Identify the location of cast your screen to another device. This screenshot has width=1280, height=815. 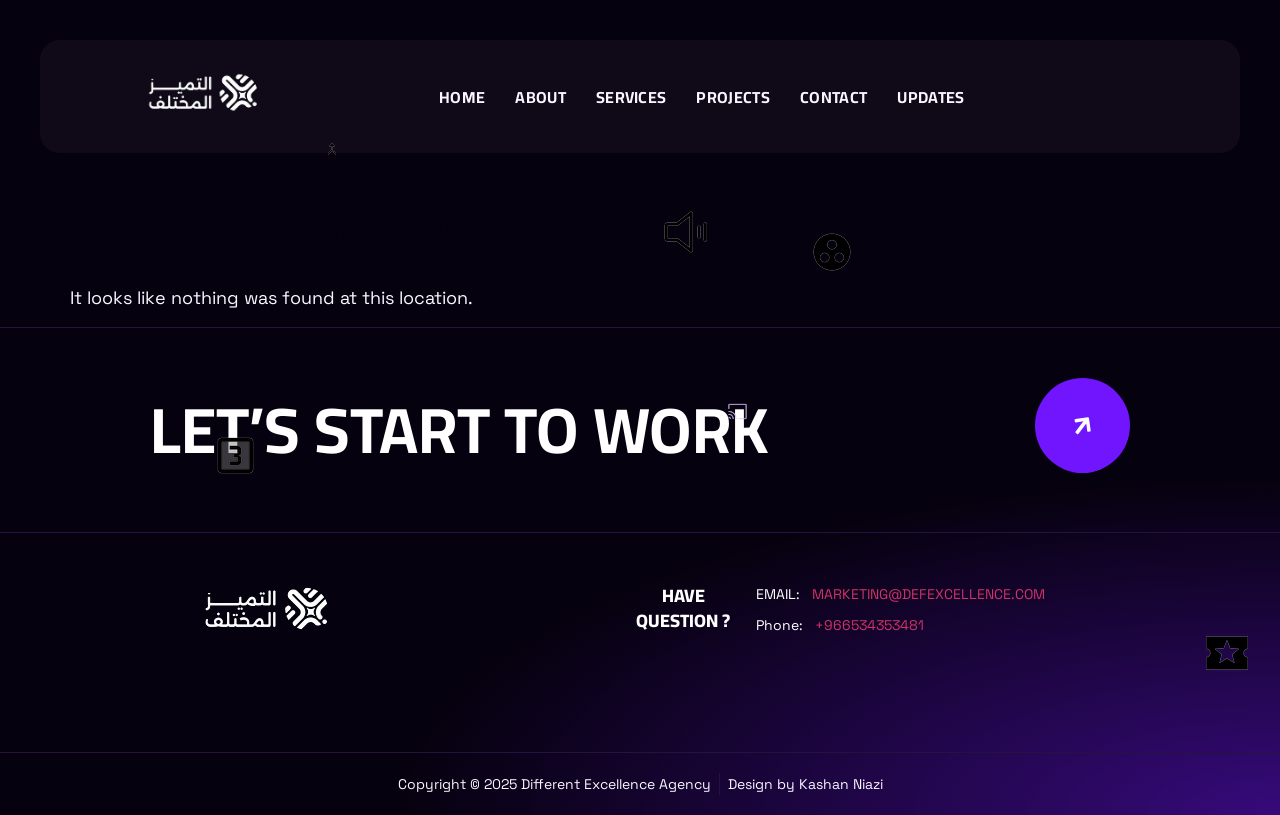
(737, 411).